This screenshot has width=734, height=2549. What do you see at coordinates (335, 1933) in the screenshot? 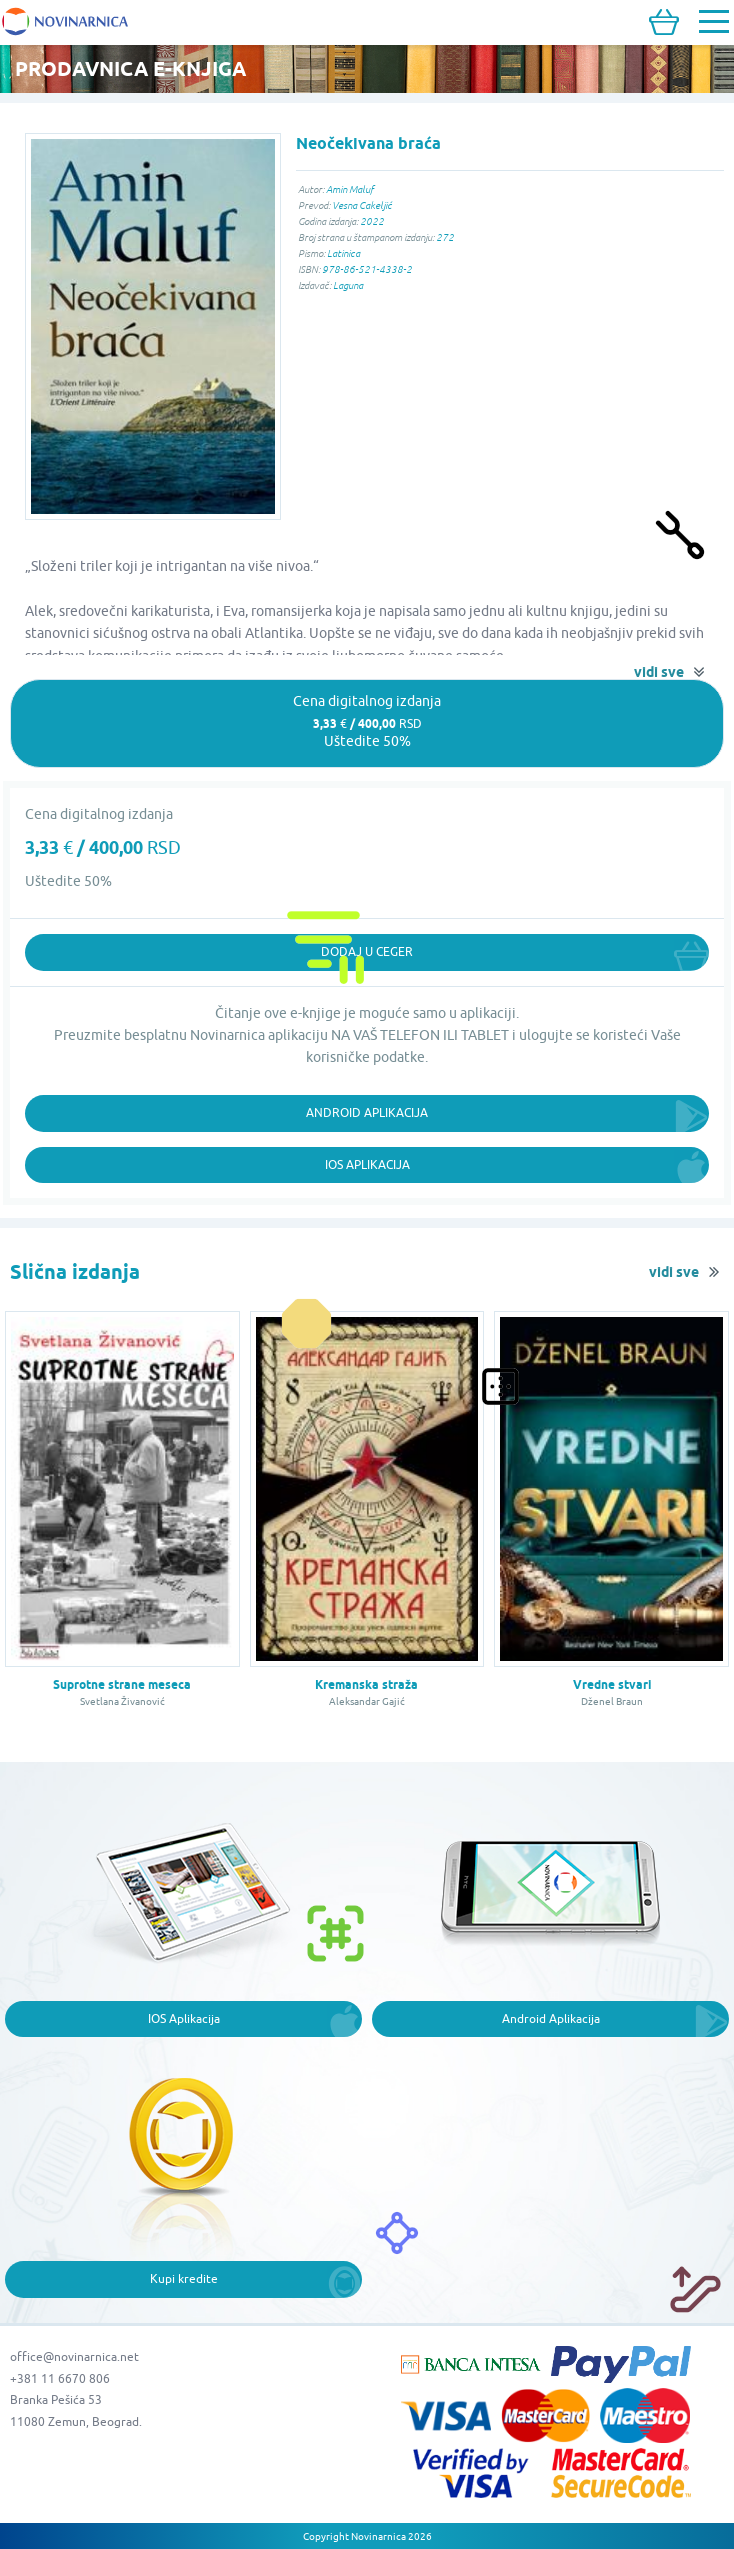
I see `scan a QR code or barcode` at bounding box center [335, 1933].